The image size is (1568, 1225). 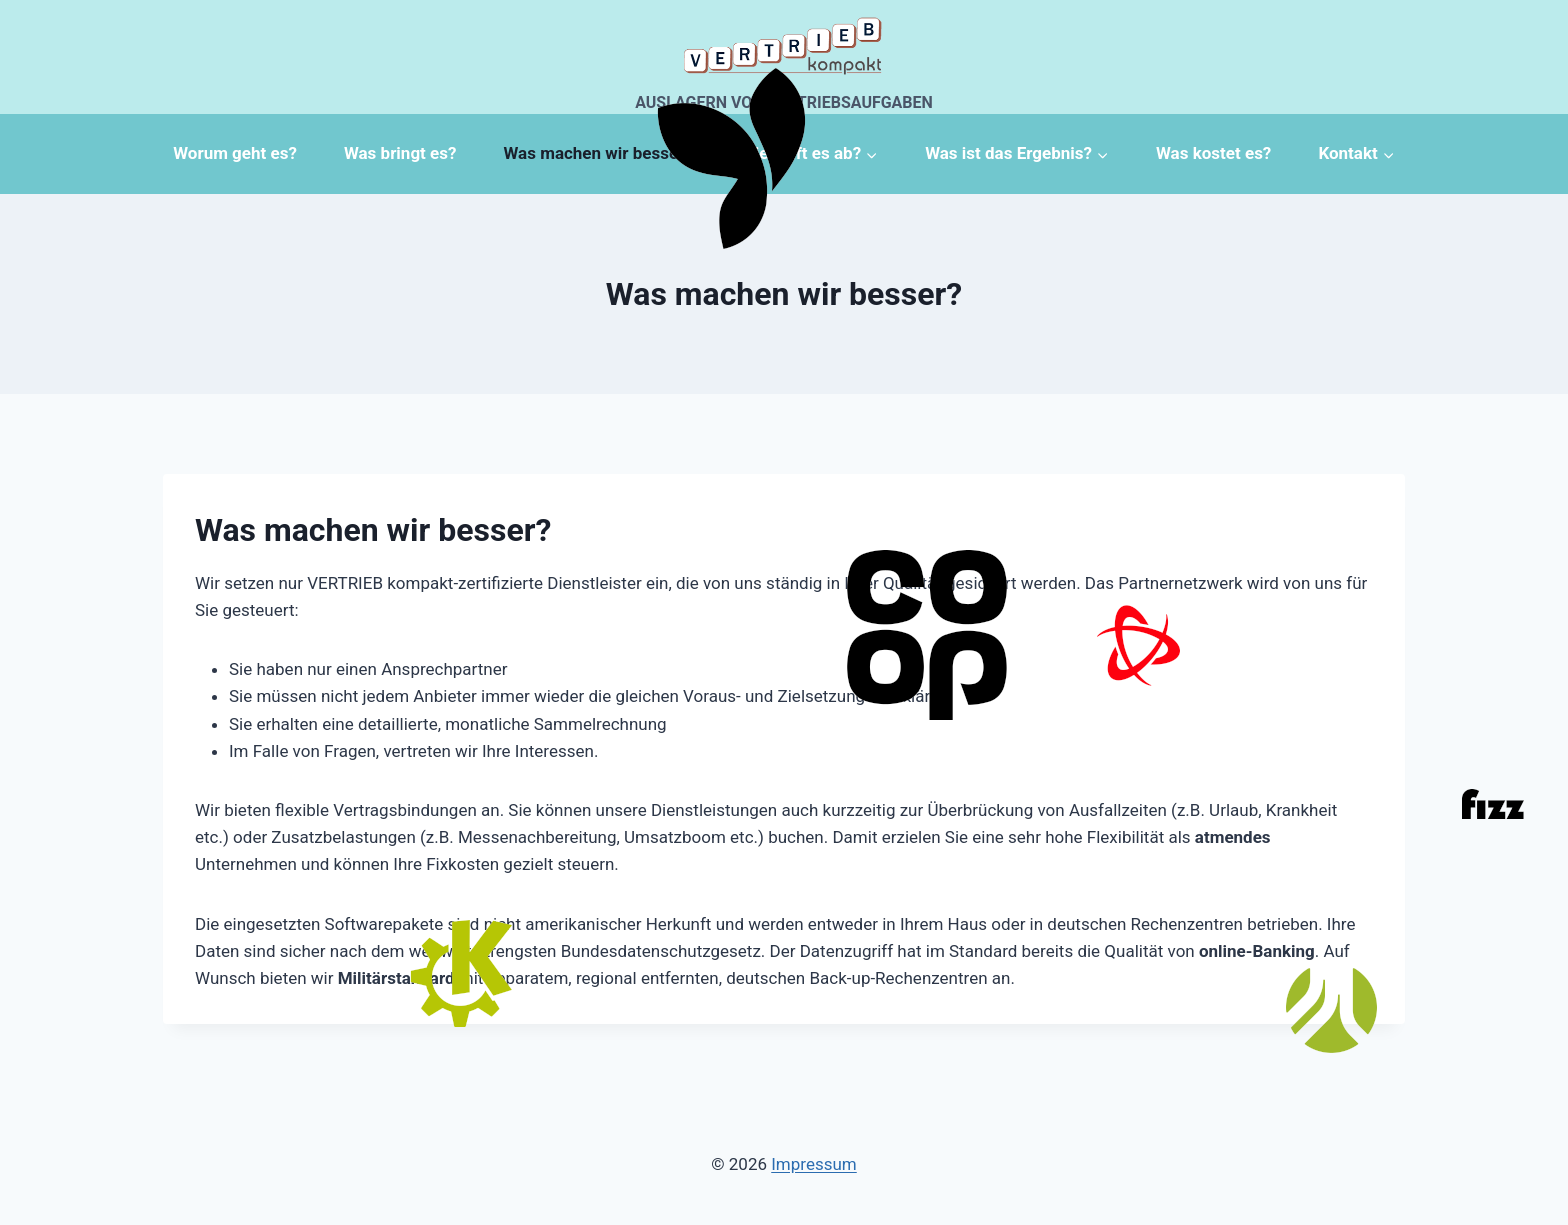 I want to click on yii php framework logo, so click(x=731, y=158).